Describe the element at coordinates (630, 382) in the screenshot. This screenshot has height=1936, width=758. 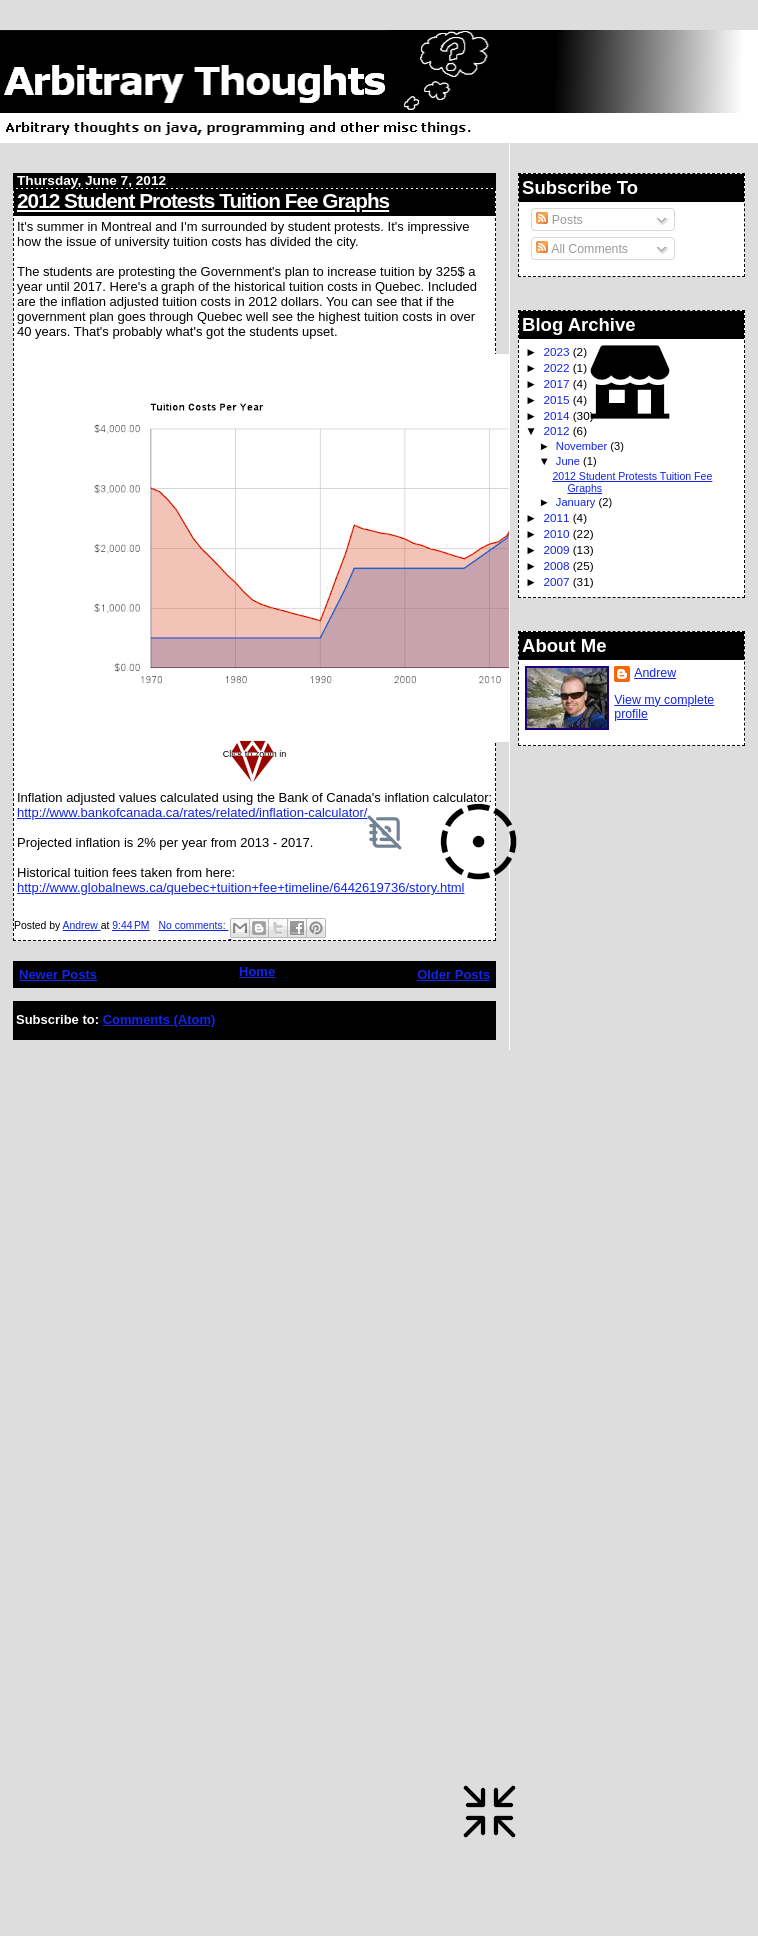
I see `browse or access the marketplace` at that location.